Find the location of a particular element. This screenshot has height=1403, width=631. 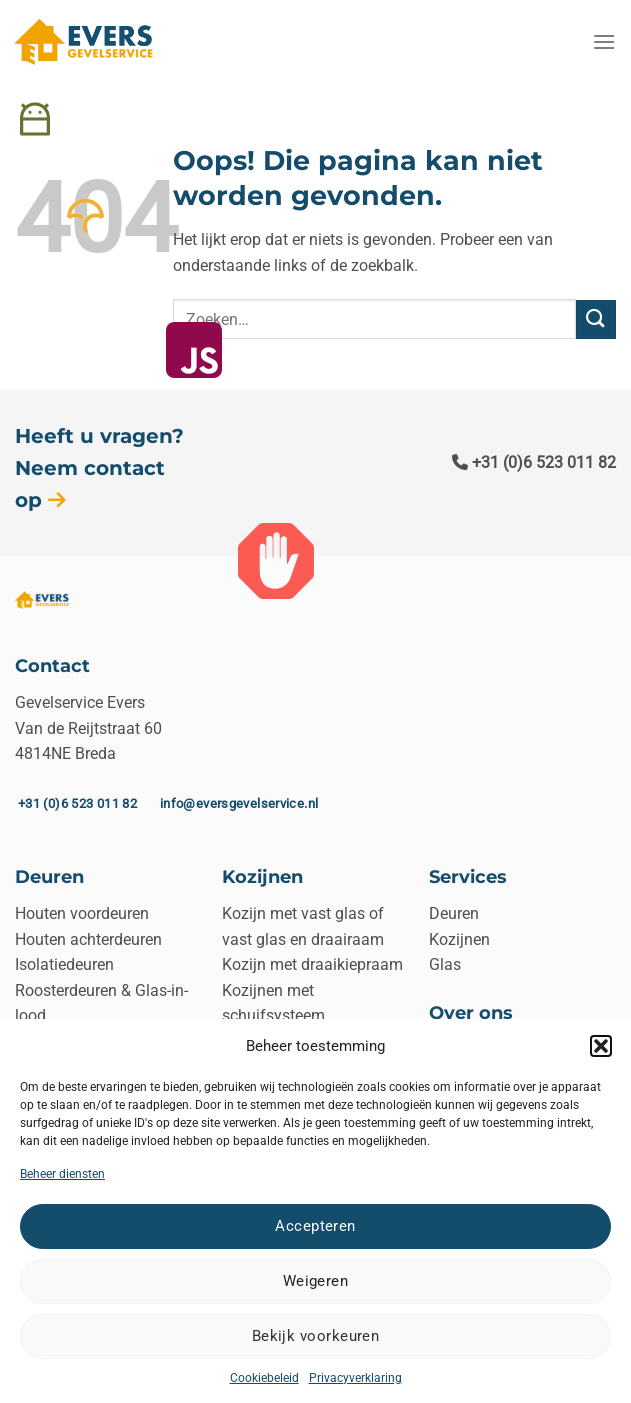

JavaScript programming language logo is located at coordinates (194, 350).